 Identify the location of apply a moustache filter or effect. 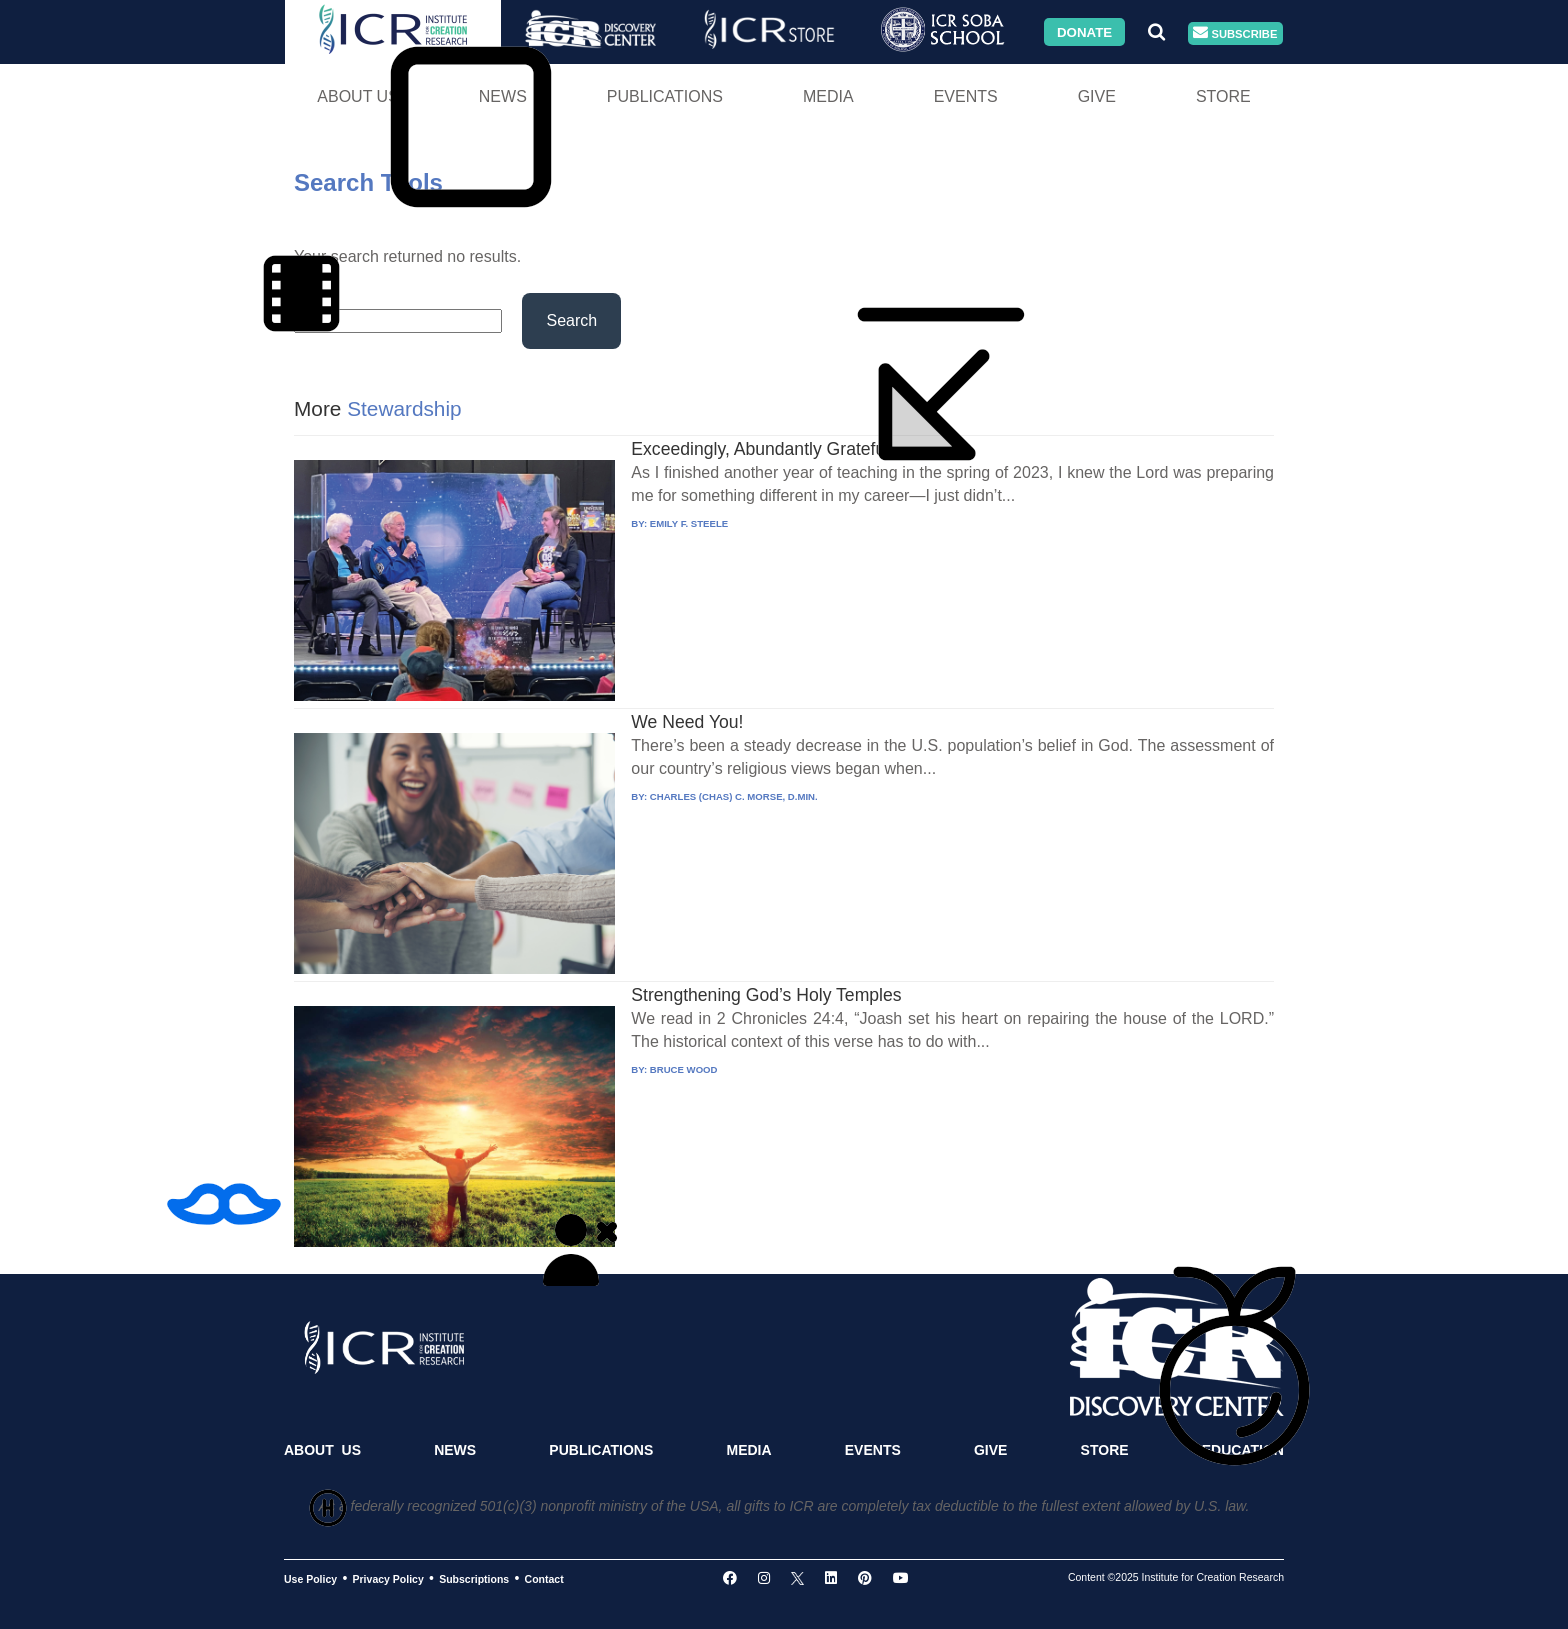
(224, 1204).